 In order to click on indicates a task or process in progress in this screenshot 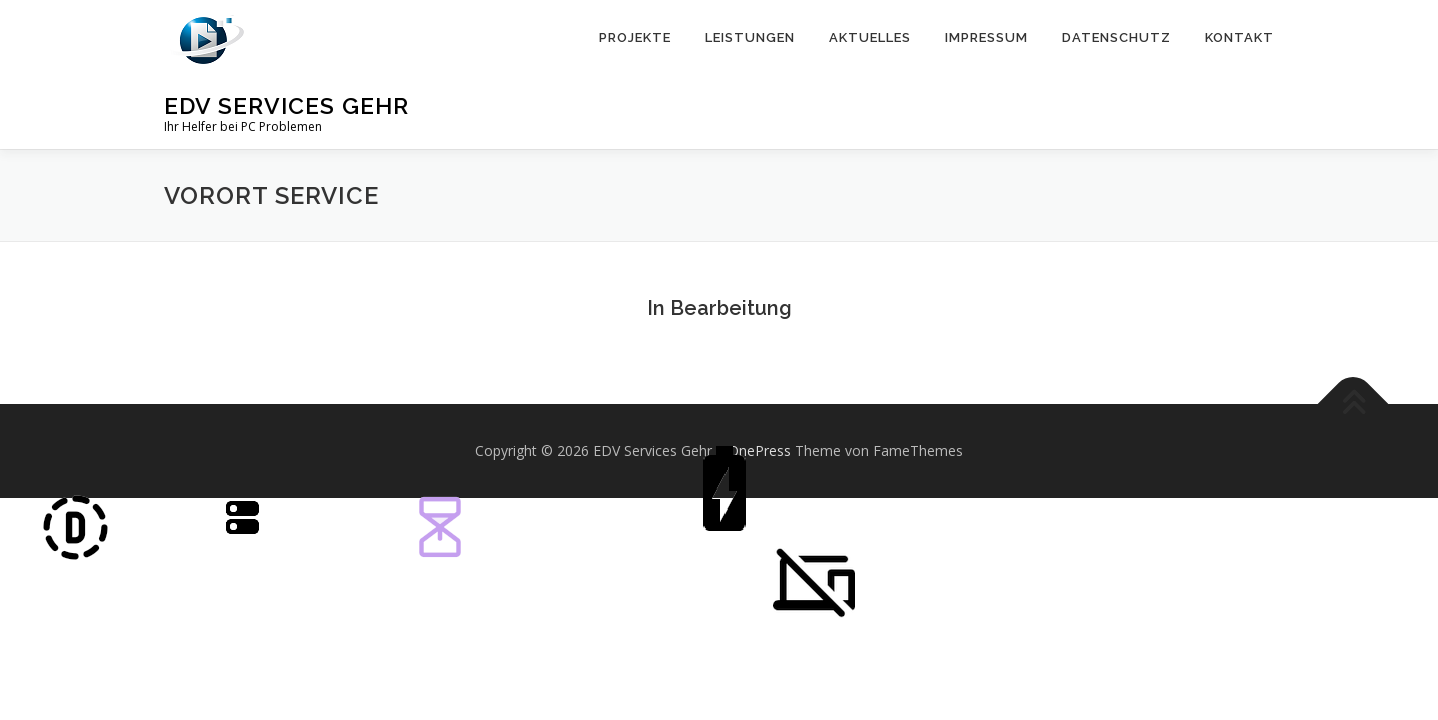, I will do `click(440, 527)`.